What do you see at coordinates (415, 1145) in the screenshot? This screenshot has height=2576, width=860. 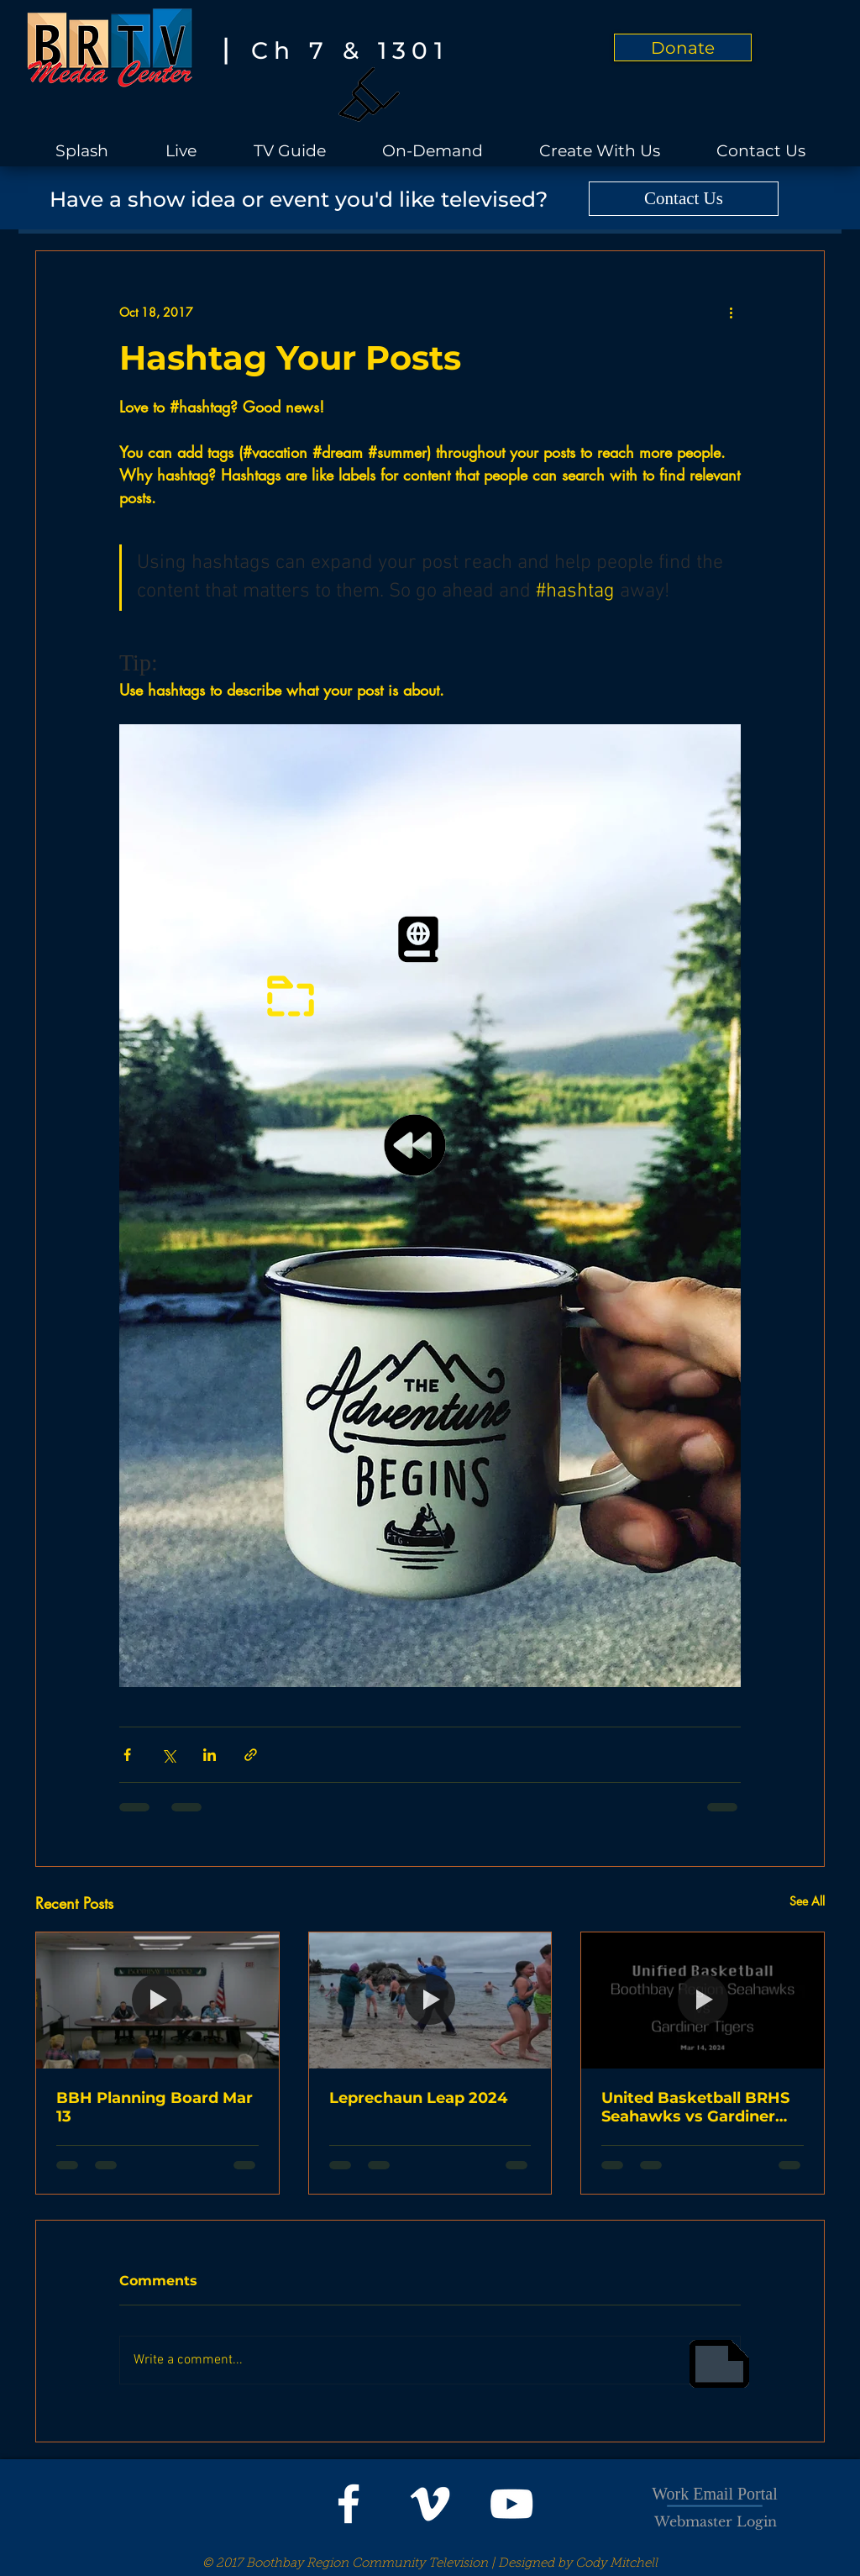 I see `rewind or skip backward in media playback` at bounding box center [415, 1145].